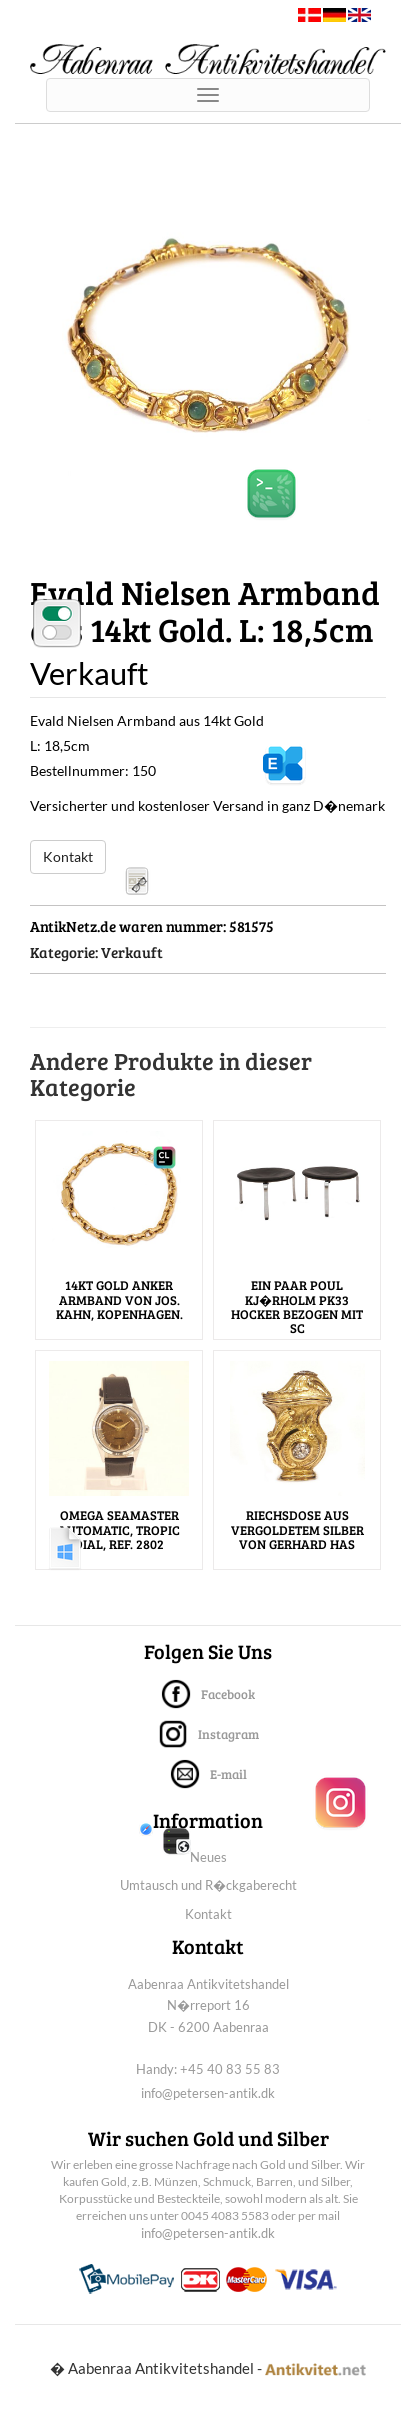 This screenshot has height=2412, width=416. Describe the element at coordinates (176, 1841) in the screenshot. I see `configure web server network settings` at that location.